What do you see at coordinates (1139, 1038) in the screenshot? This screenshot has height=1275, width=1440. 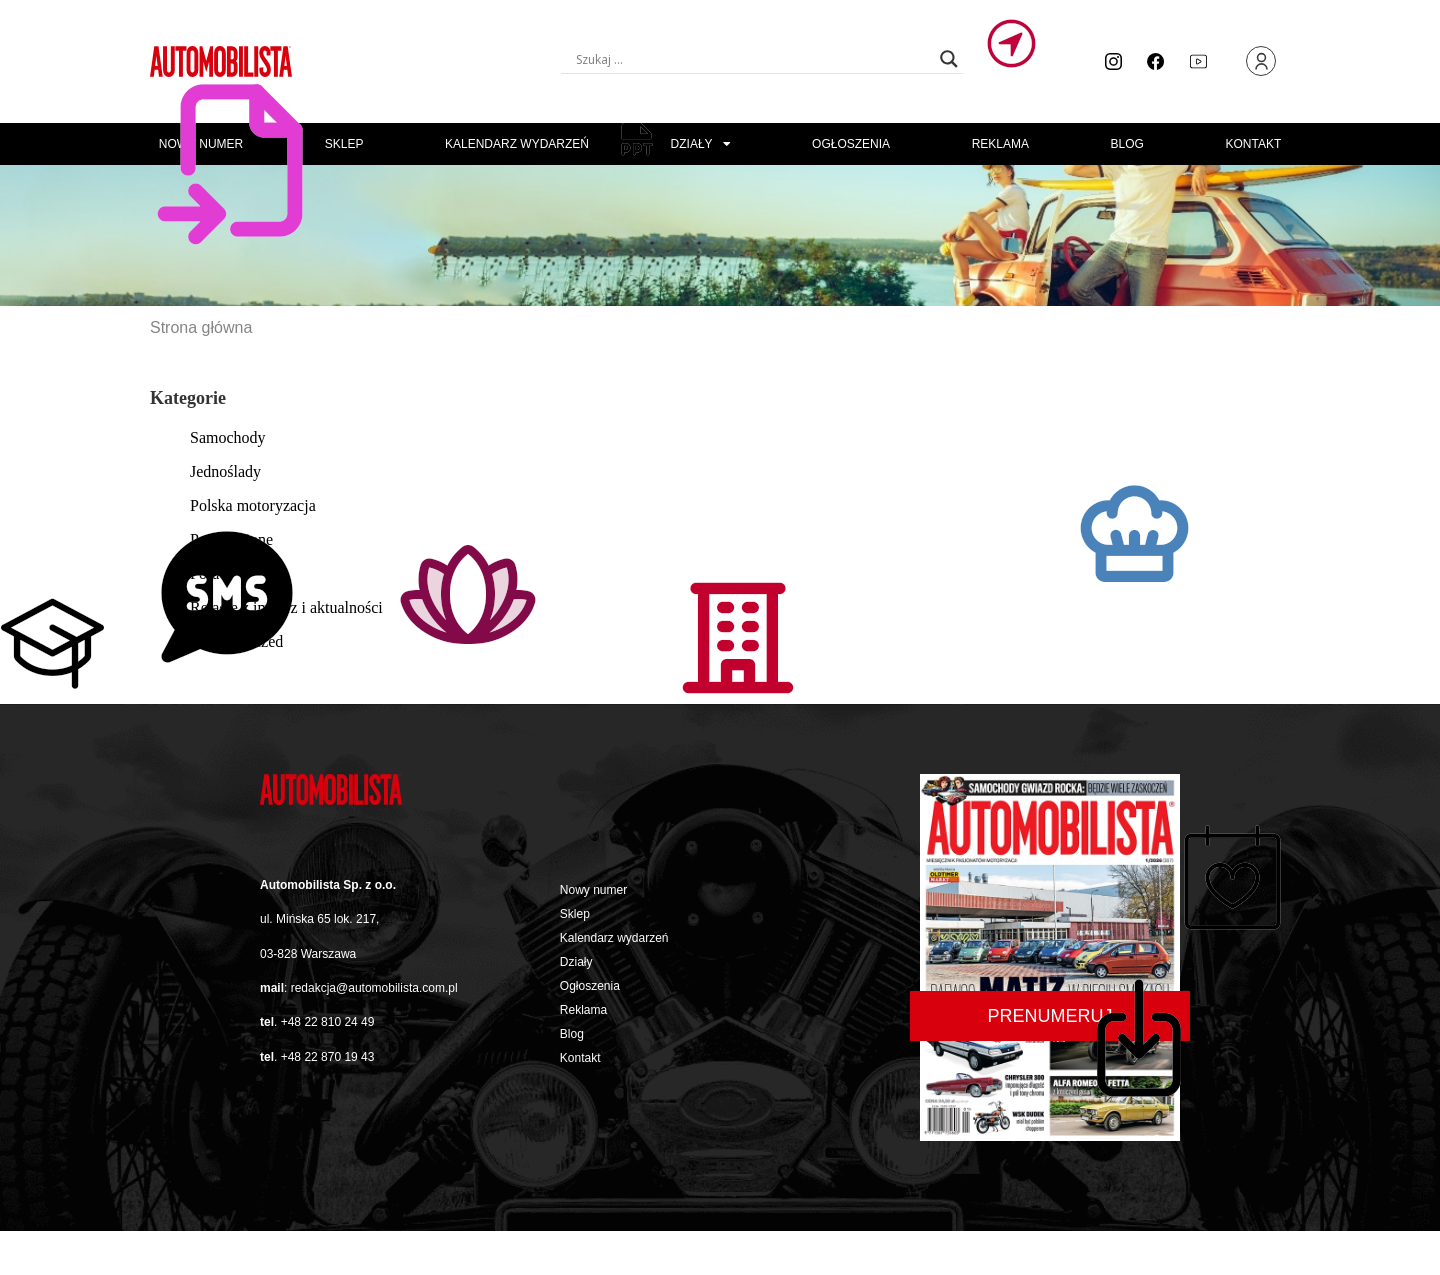 I see `download file to device` at bounding box center [1139, 1038].